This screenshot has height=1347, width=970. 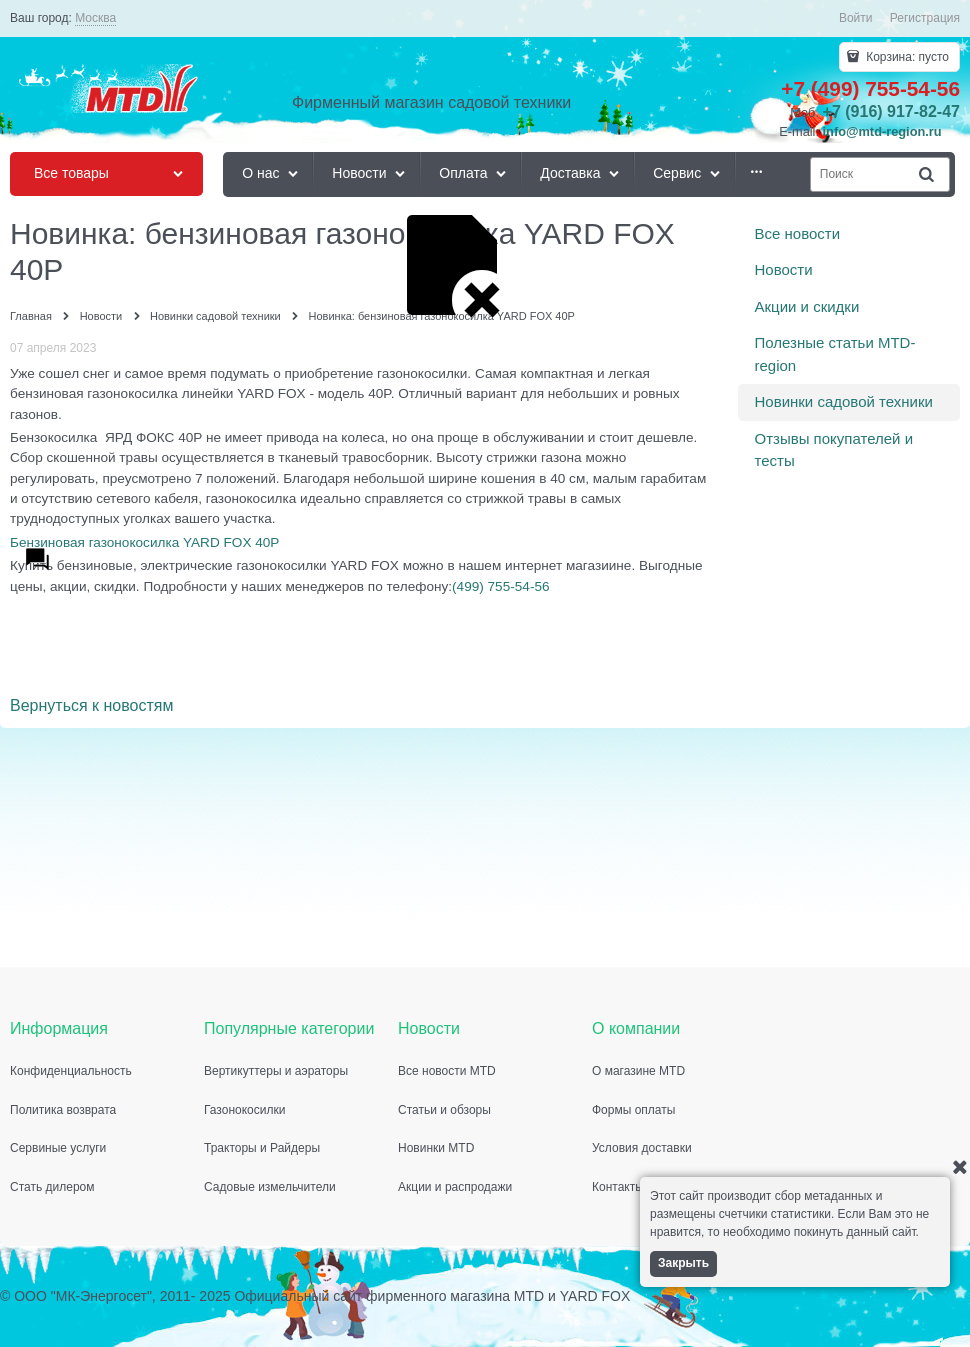 What do you see at coordinates (452, 265) in the screenshot?
I see `close or dismiss the current file` at bounding box center [452, 265].